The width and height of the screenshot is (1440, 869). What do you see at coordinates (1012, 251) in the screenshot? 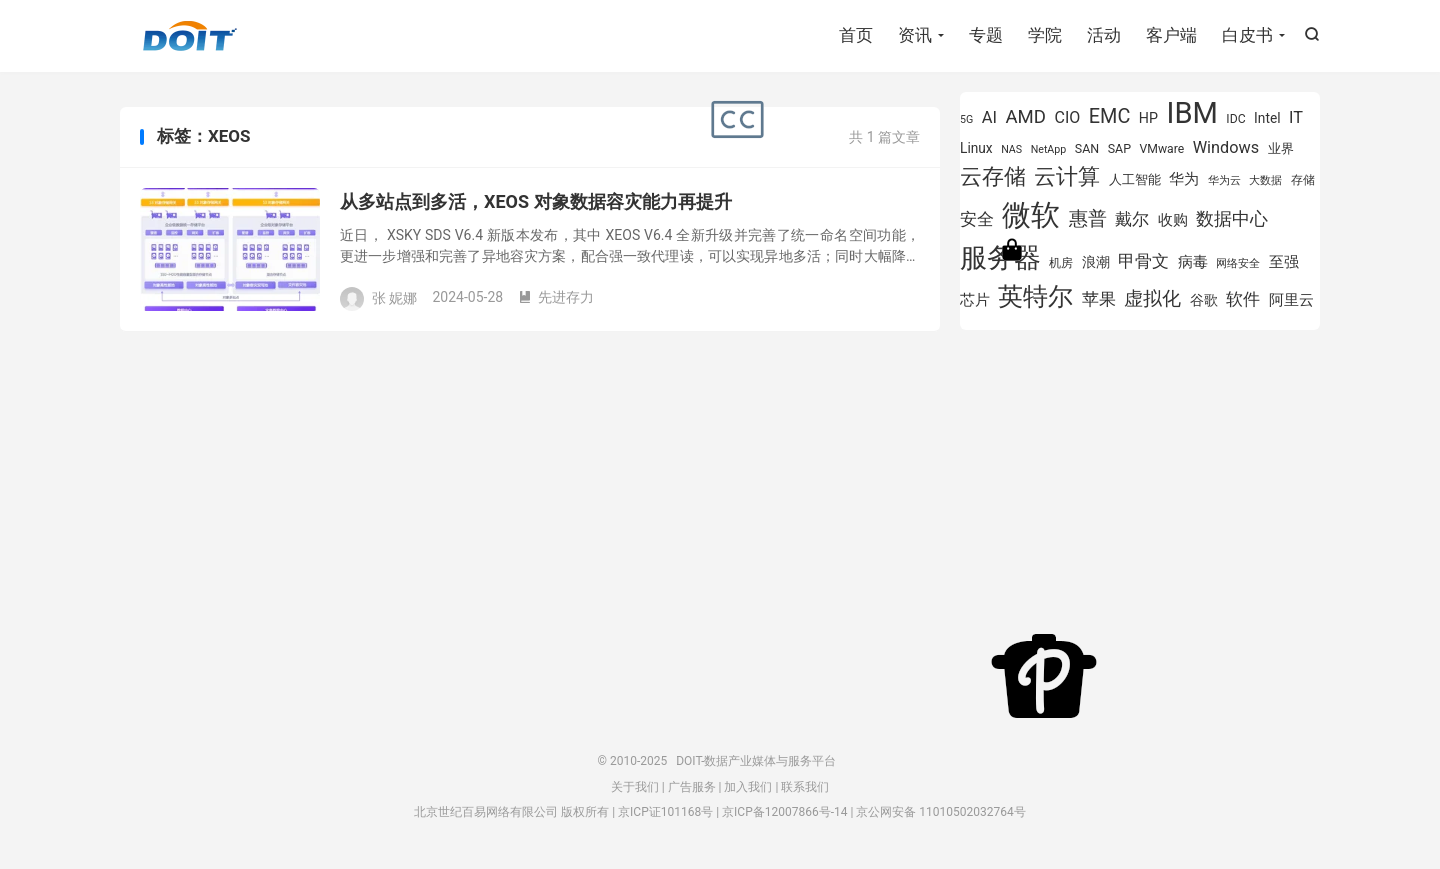
I see `view your shopping bag` at bounding box center [1012, 251].